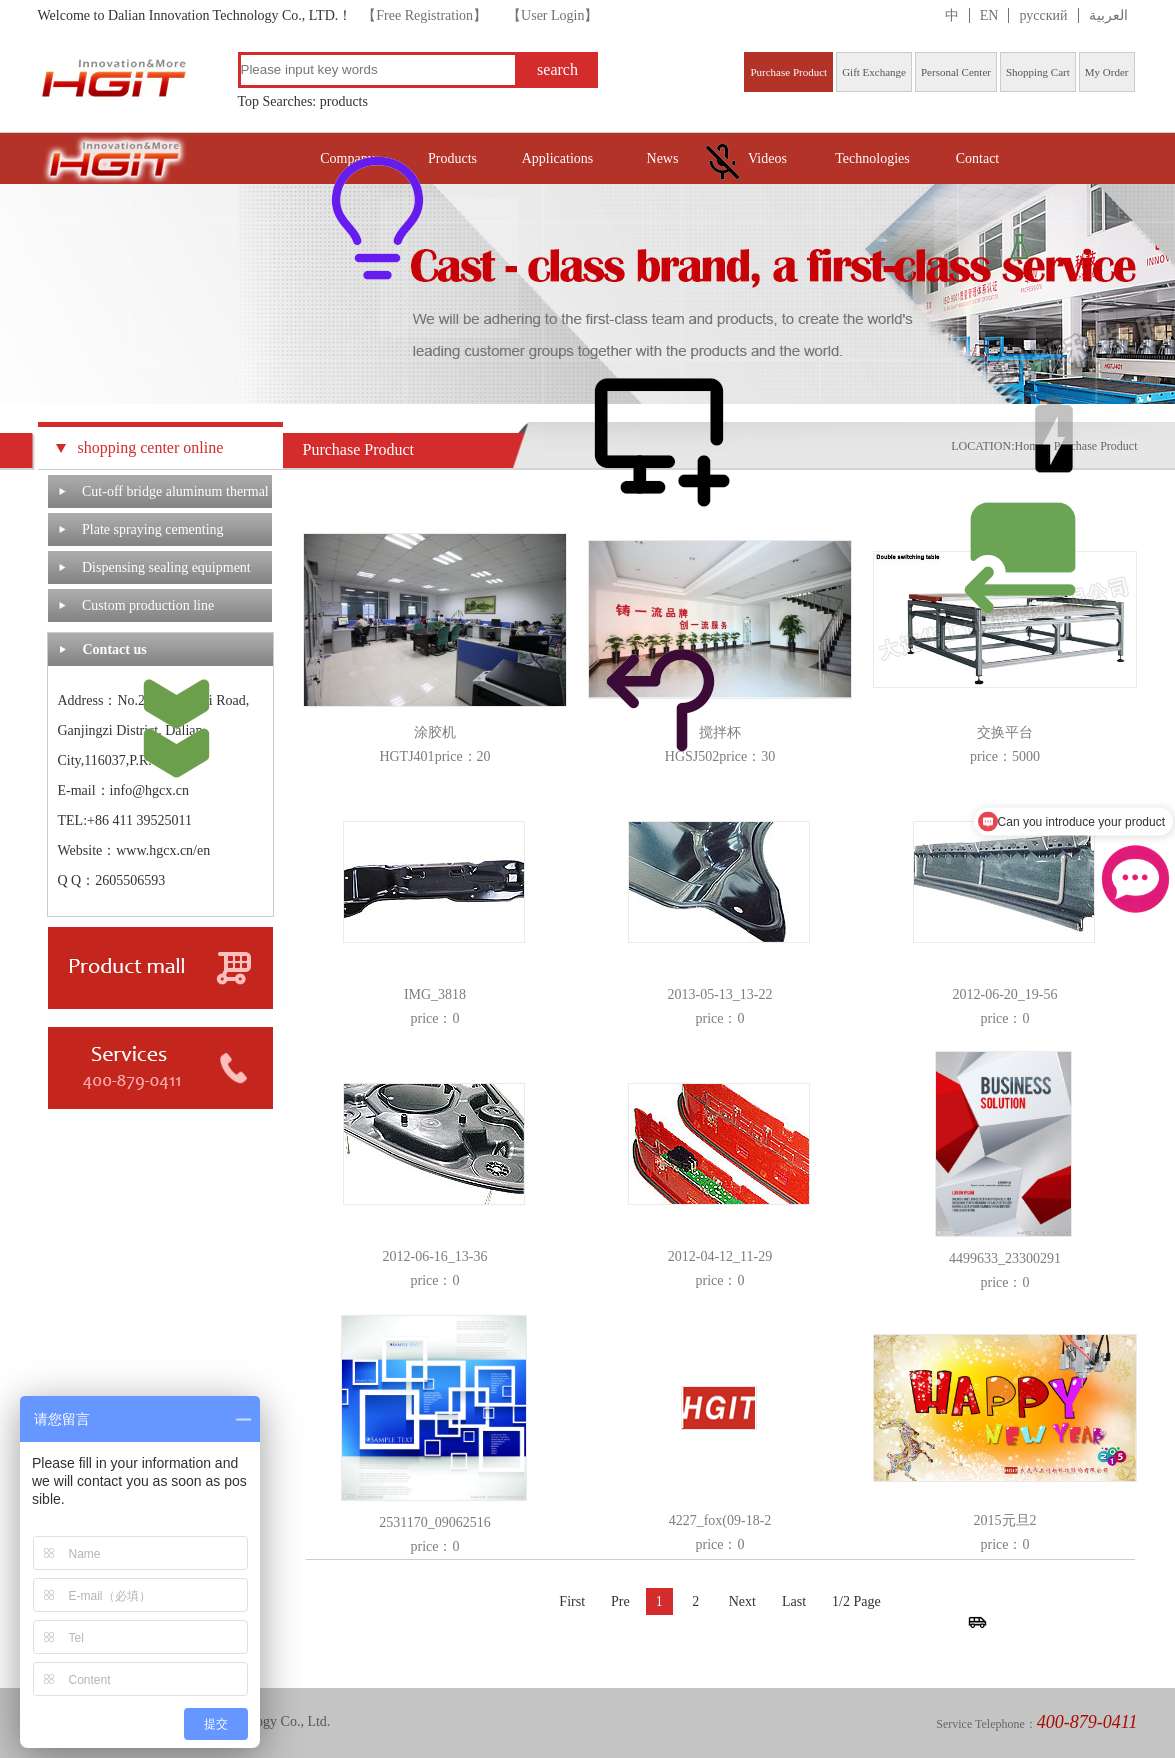 This screenshot has height=1758, width=1175. Describe the element at coordinates (977, 1622) in the screenshot. I see `access airport shuttle services` at that location.